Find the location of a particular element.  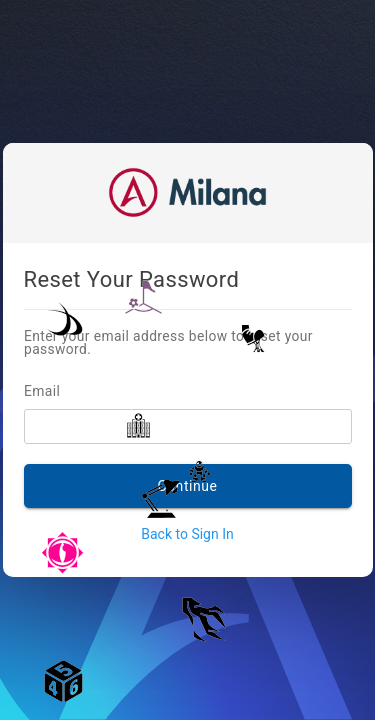

activate surveillance or watch mode is located at coordinates (62, 552).